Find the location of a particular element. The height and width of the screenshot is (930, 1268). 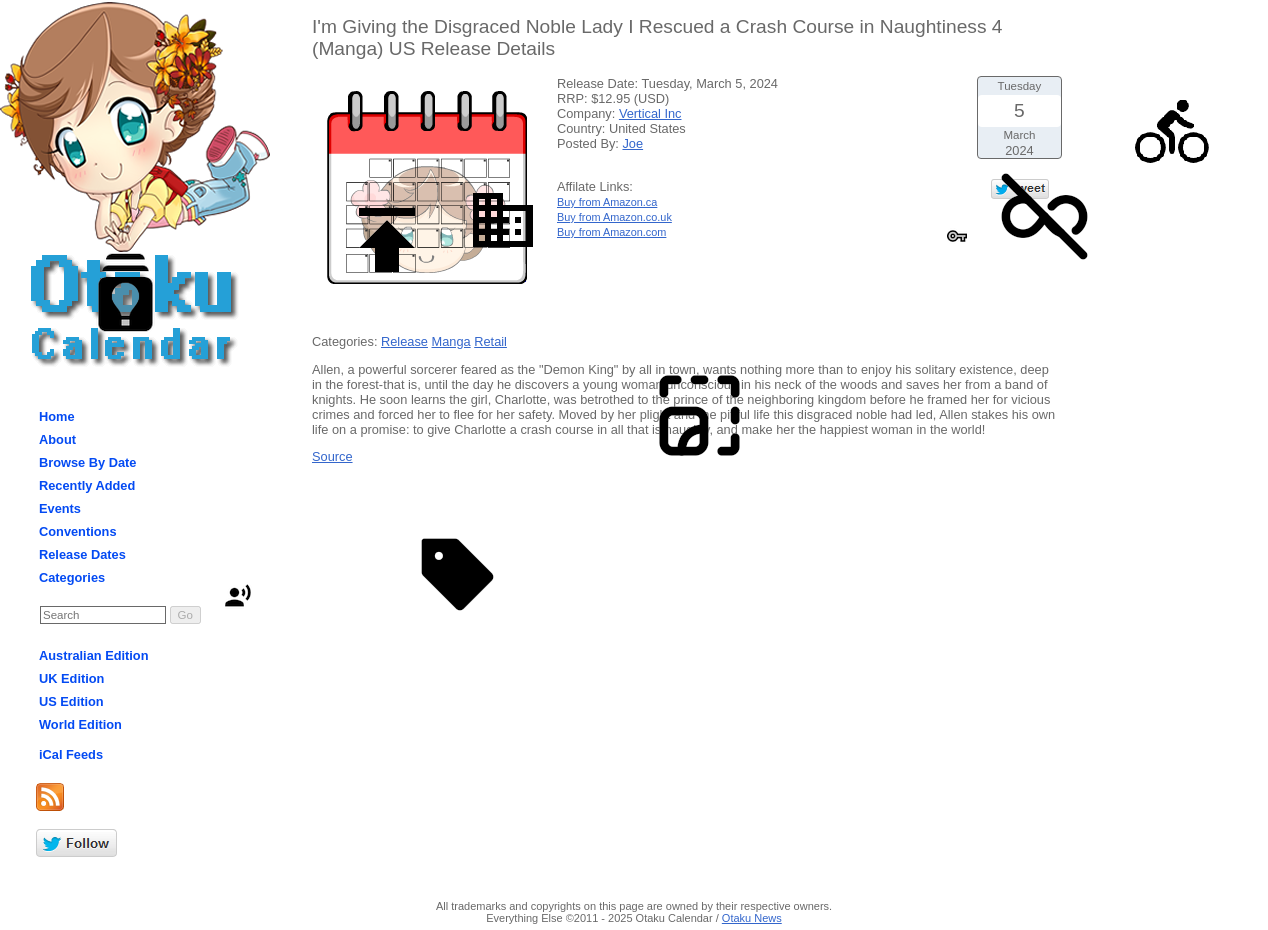

get cycling directions is located at coordinates (1172, 132).